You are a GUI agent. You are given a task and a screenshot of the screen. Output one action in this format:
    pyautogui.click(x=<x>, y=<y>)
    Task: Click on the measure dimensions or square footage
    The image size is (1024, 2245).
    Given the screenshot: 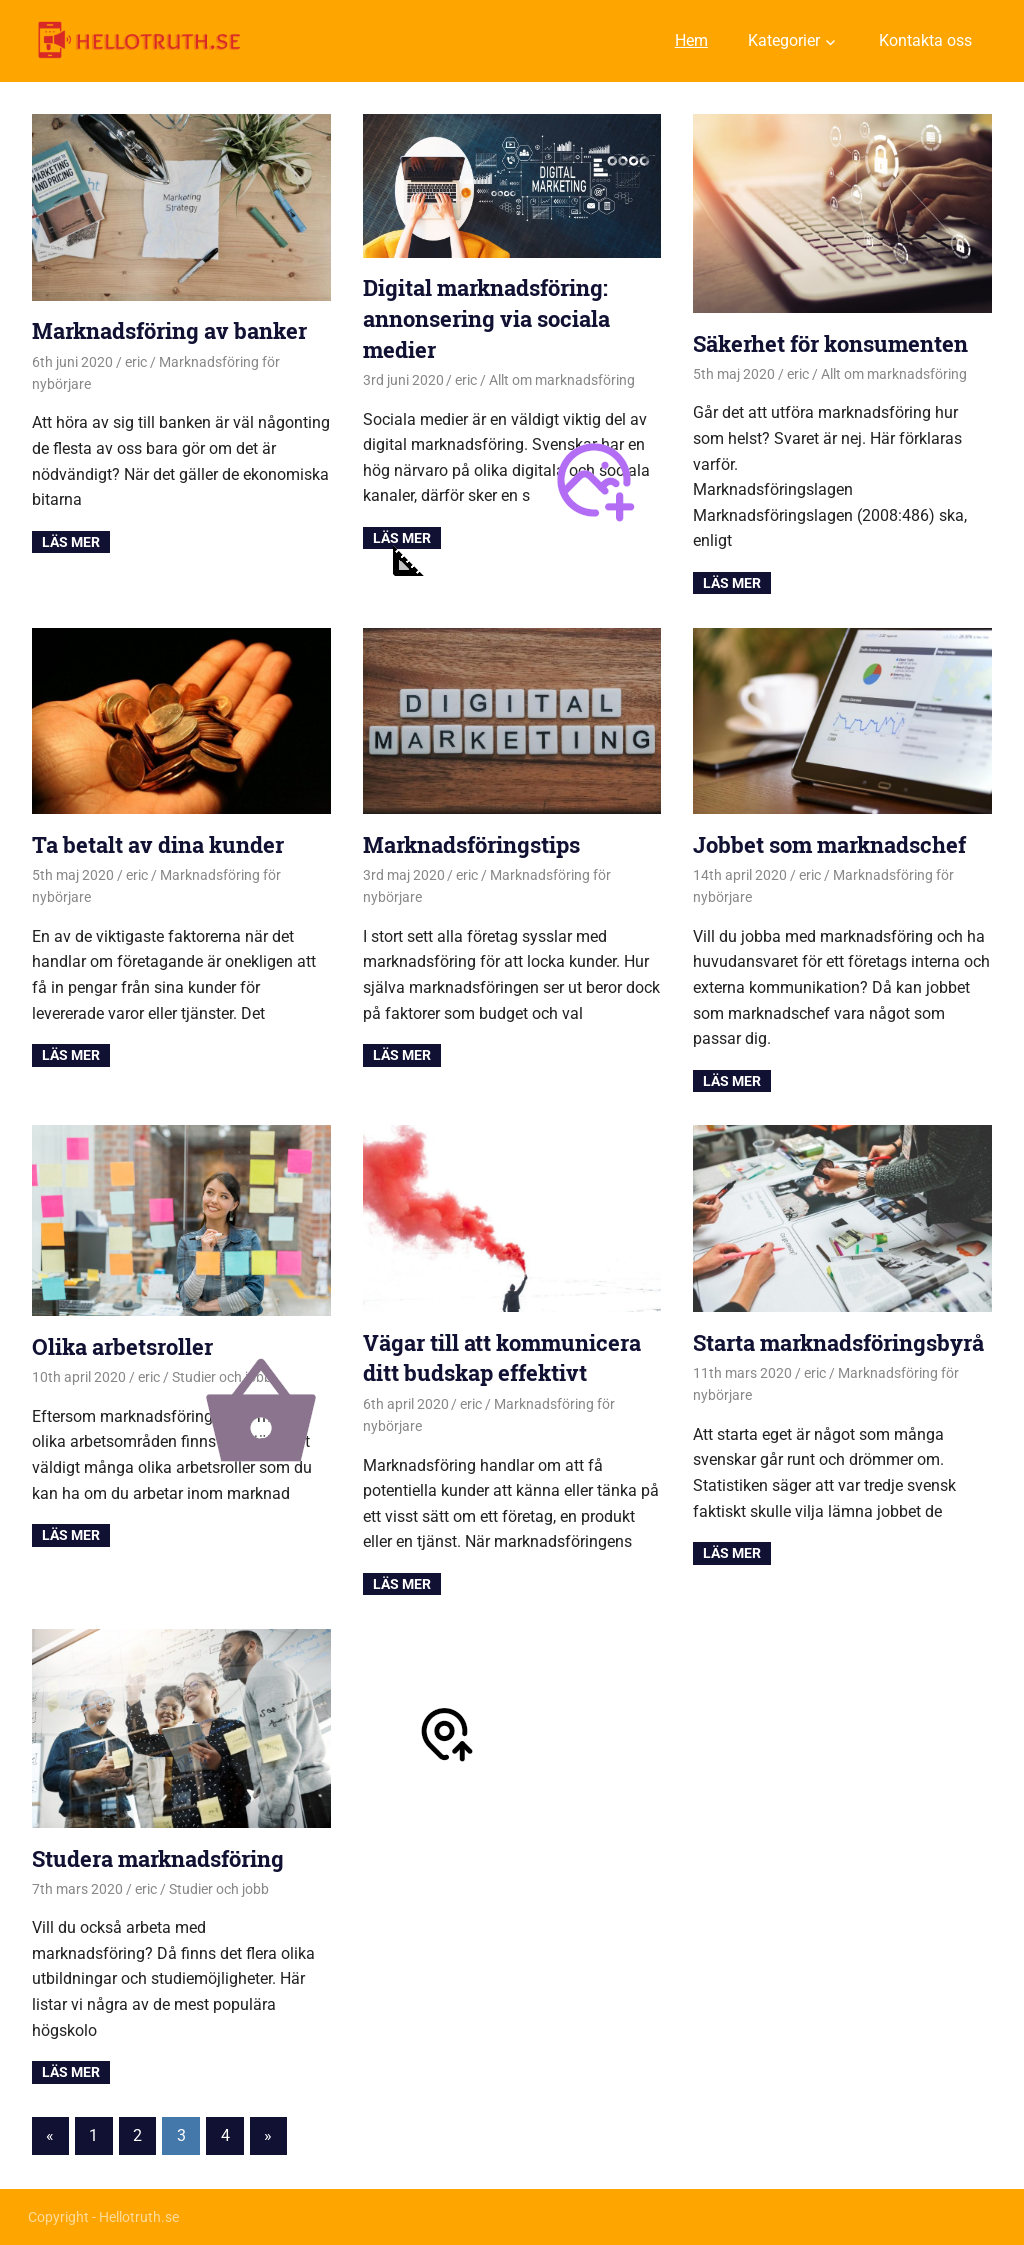 What is the action you would take?
    pyautogui.click(x=408, y=560)
    